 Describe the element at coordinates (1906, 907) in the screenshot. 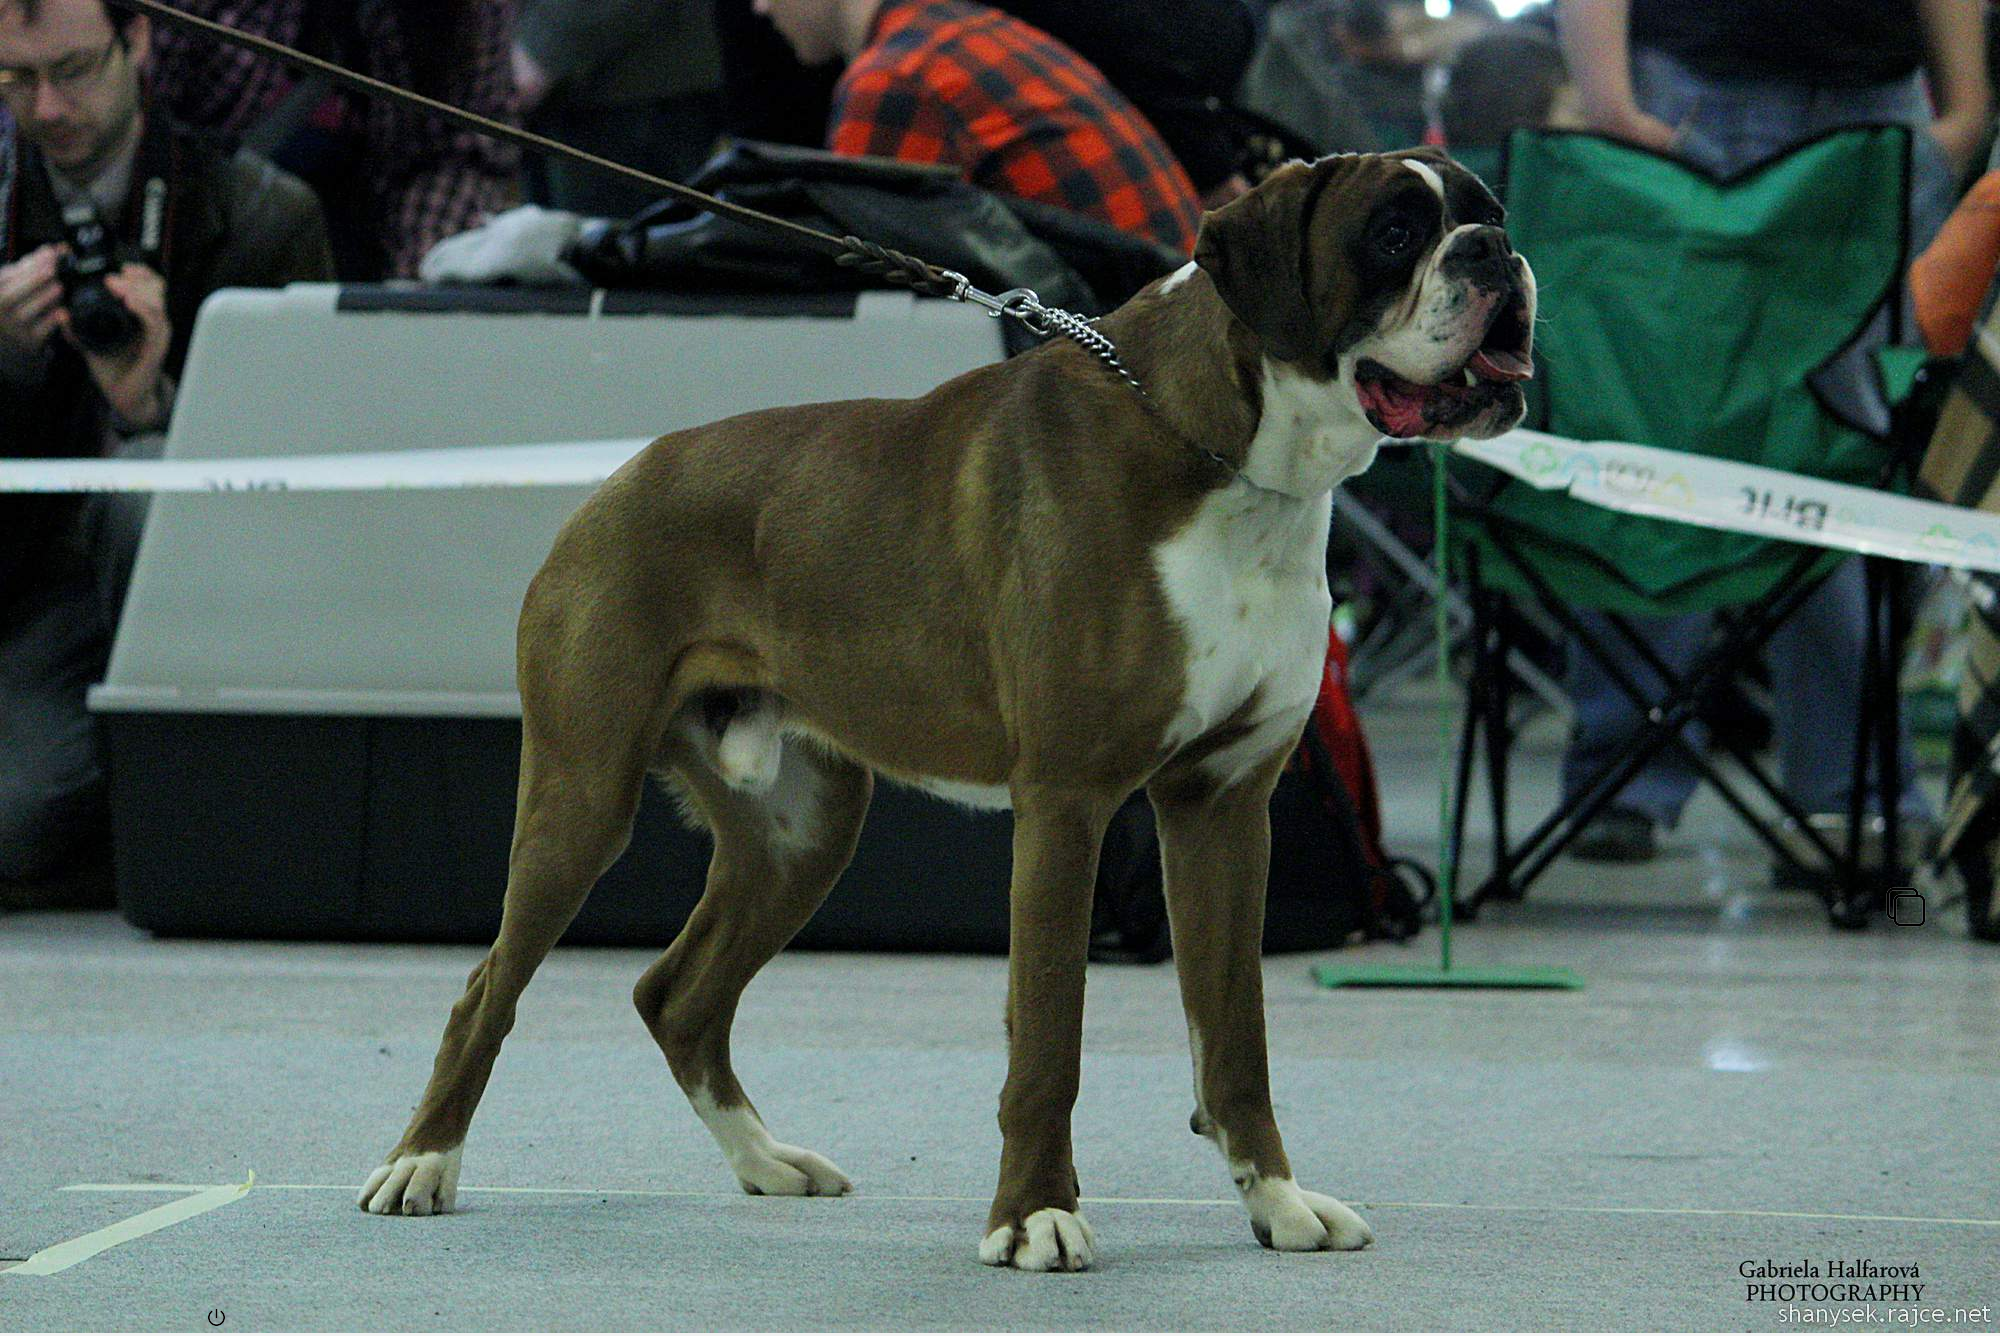

I see `copy to clipboard` at that location.